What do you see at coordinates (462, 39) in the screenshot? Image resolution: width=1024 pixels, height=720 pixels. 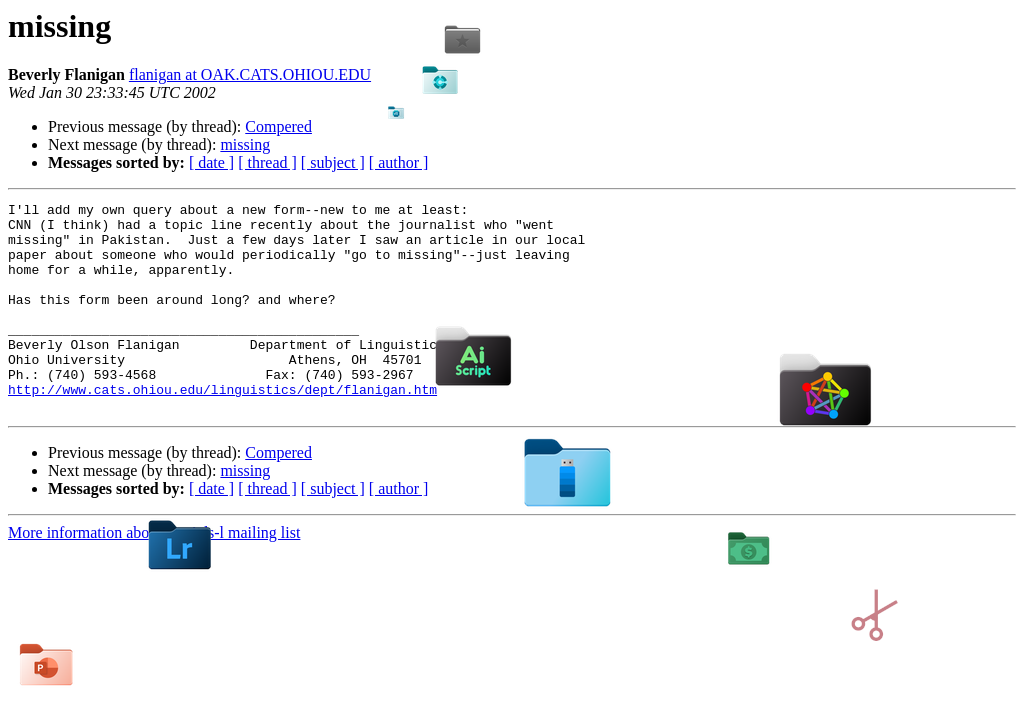 I see `open bookmarked or favorite files folder` at bounding box center [462, 39].